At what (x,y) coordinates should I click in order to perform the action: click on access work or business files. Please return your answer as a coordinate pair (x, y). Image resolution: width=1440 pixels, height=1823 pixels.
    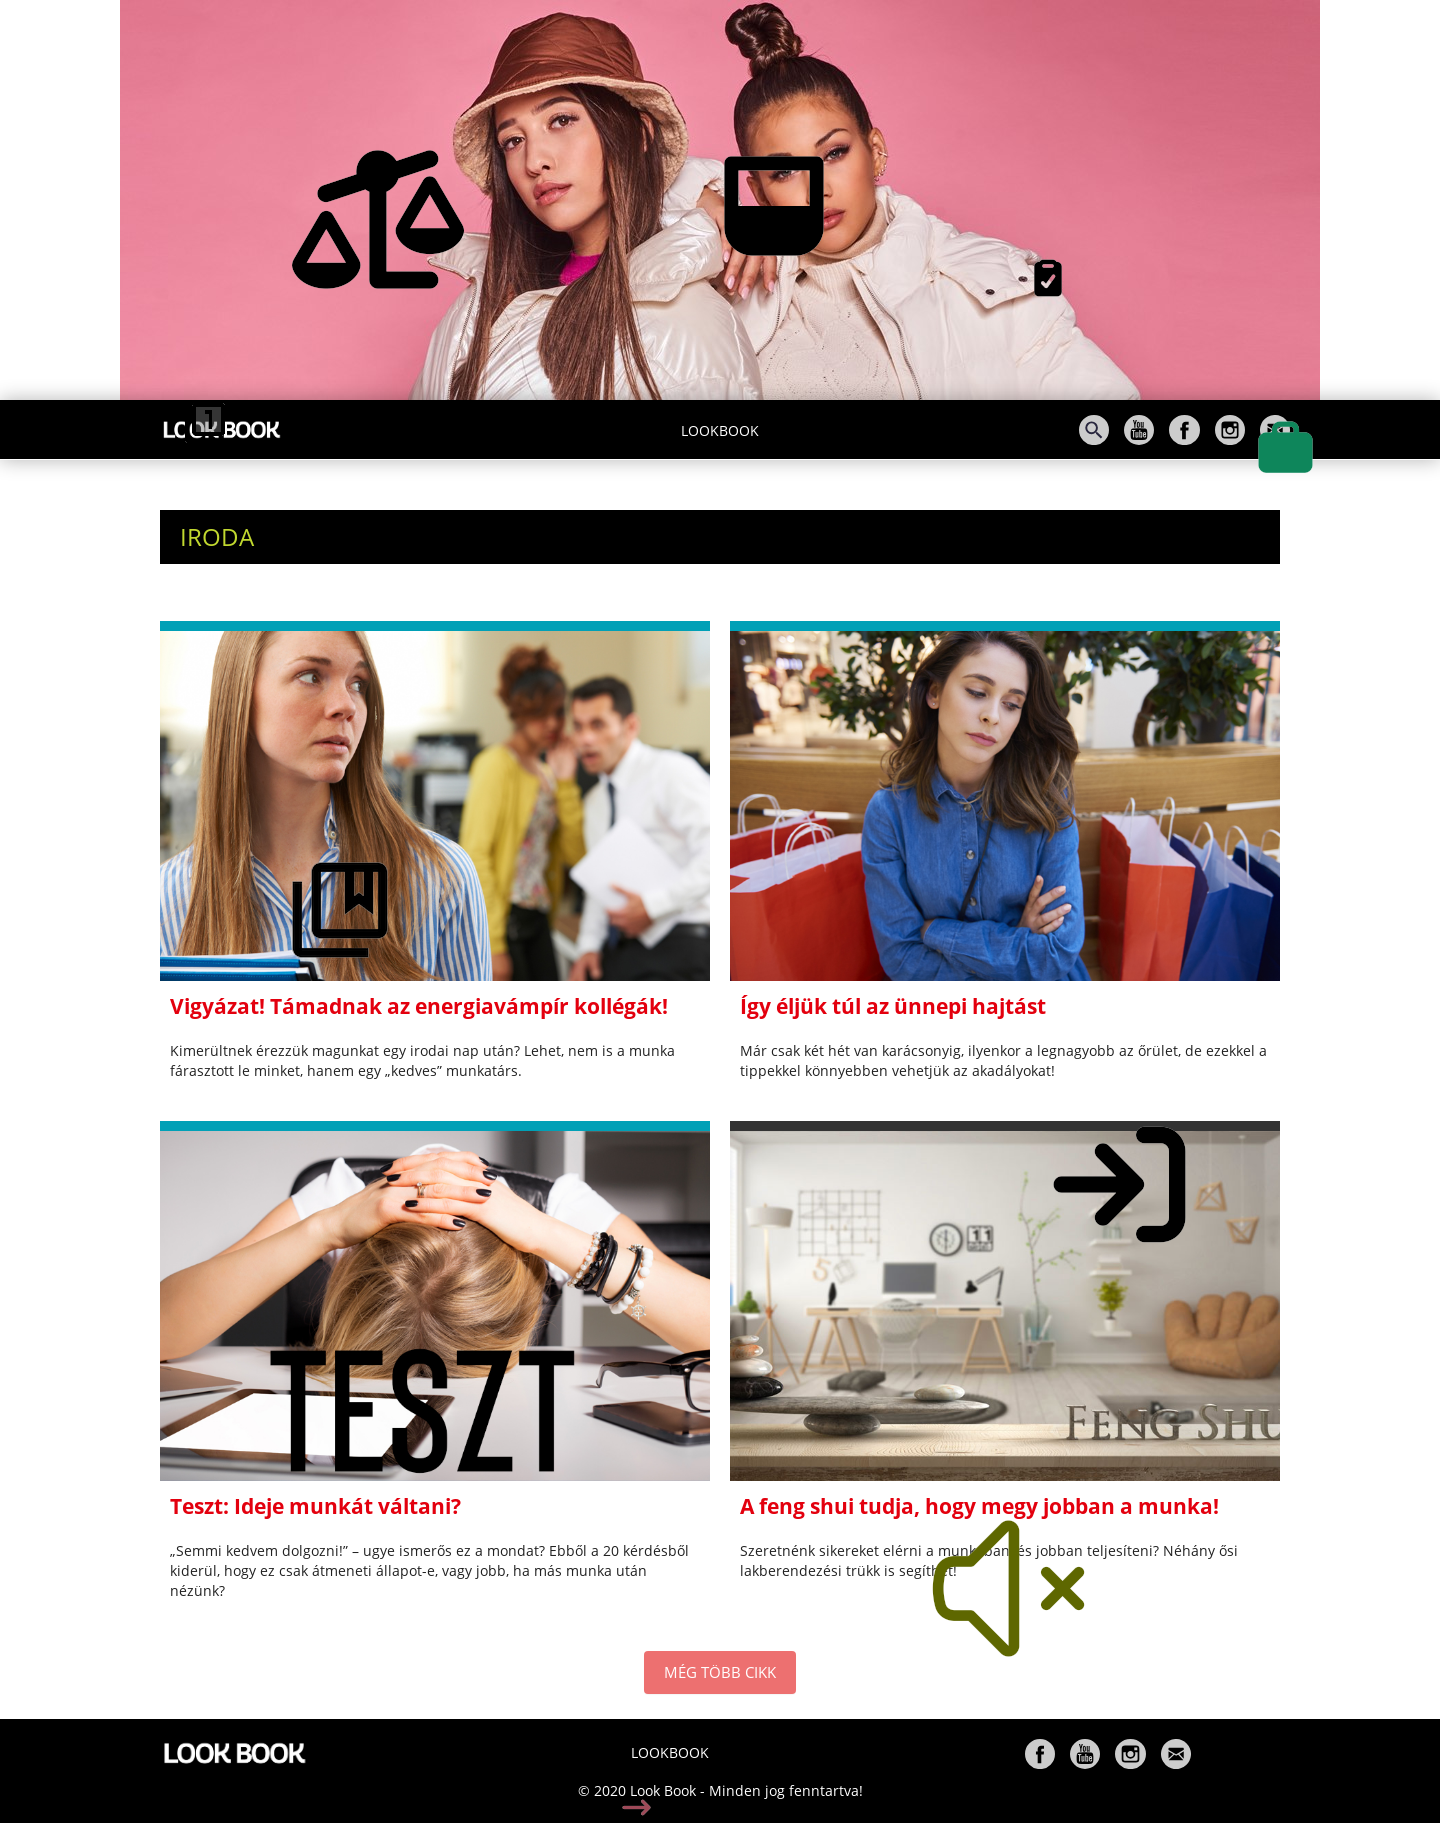
    Looking at the image, I should click on (1285, 448).